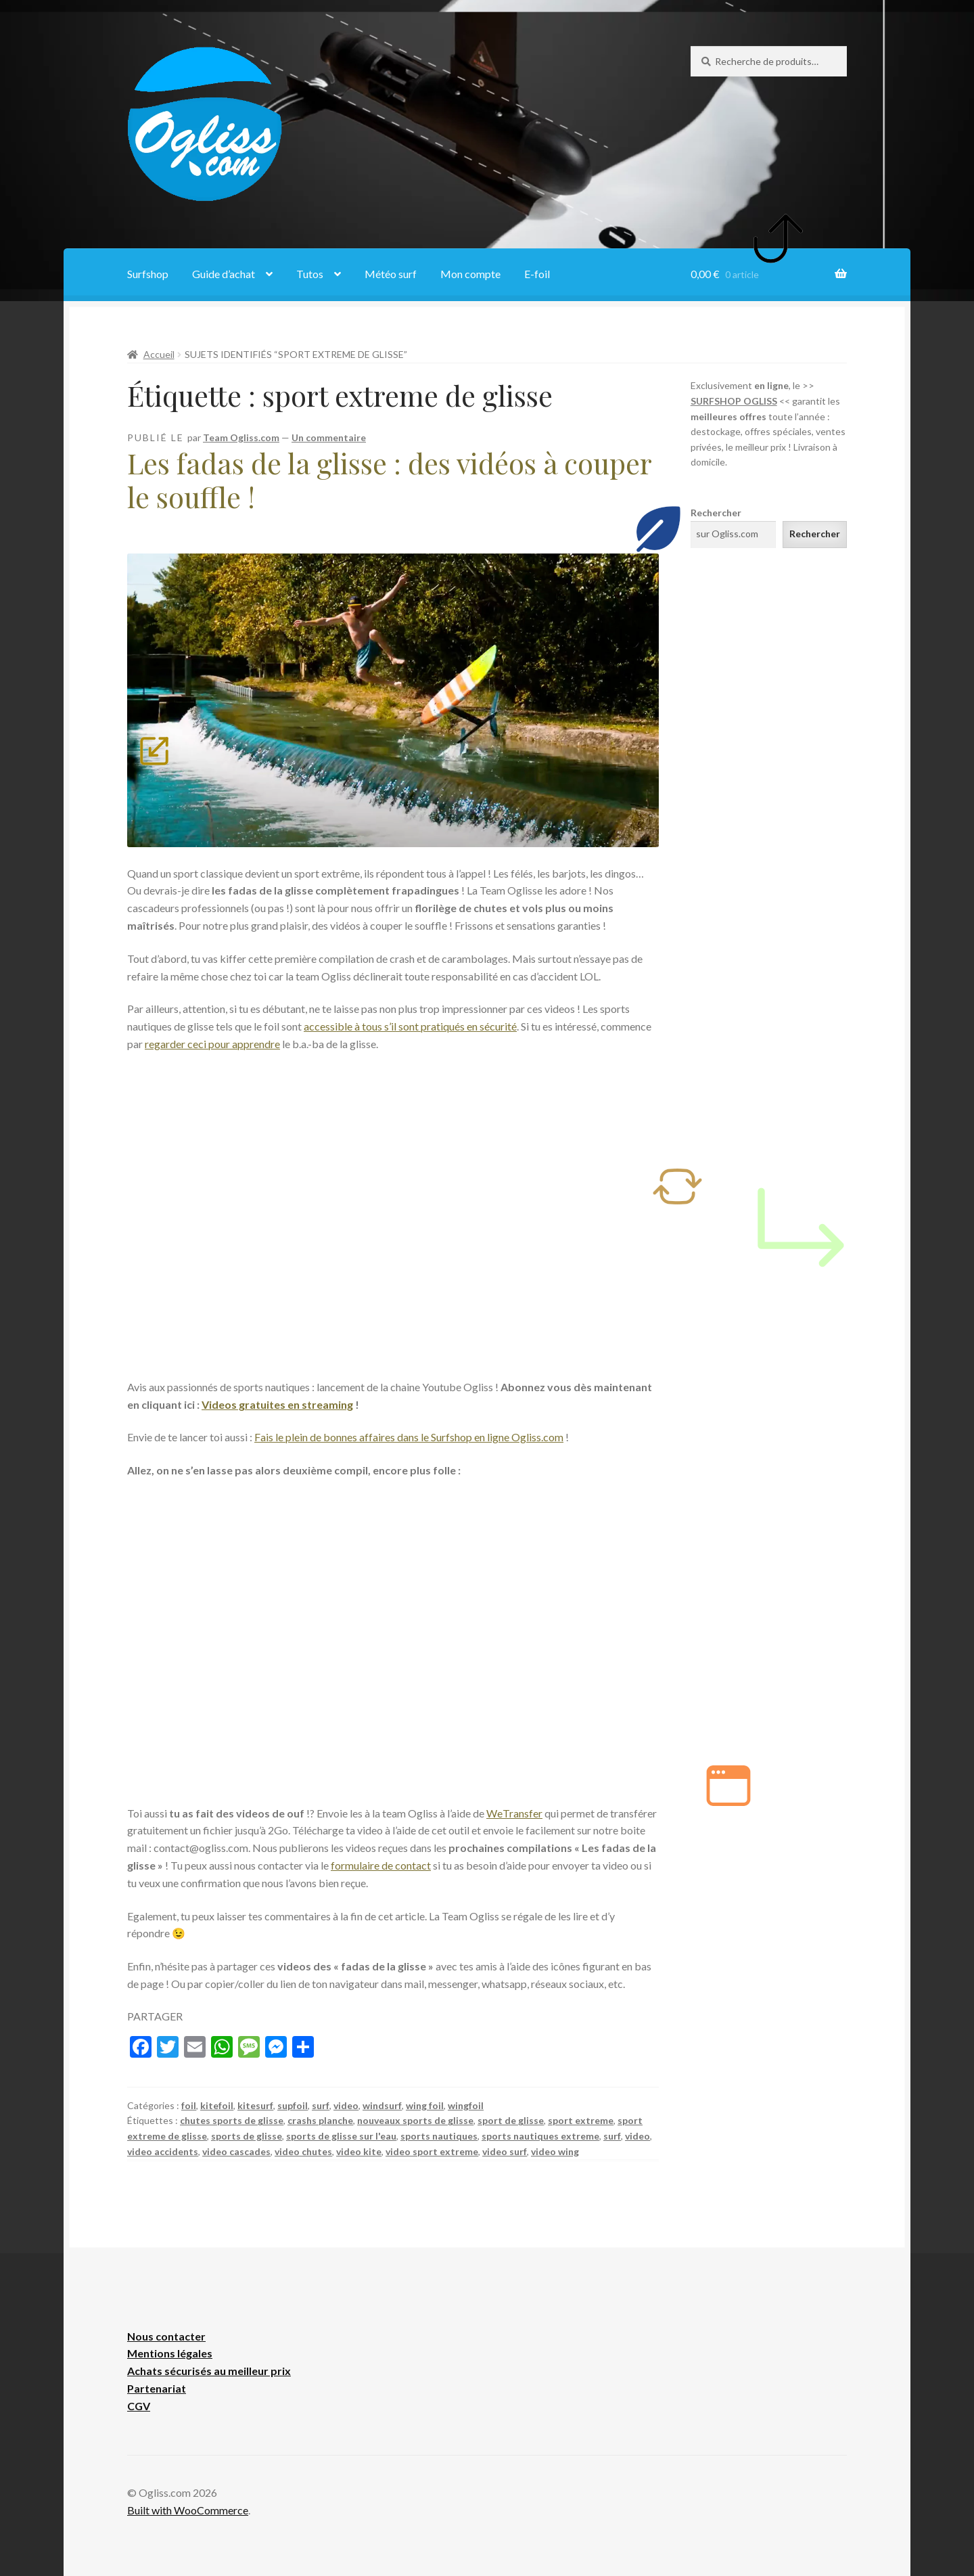 Image resolution: width=974 pixels, height=2576 pixels. I want to click on redirect or forward content, so click(801, 1227).